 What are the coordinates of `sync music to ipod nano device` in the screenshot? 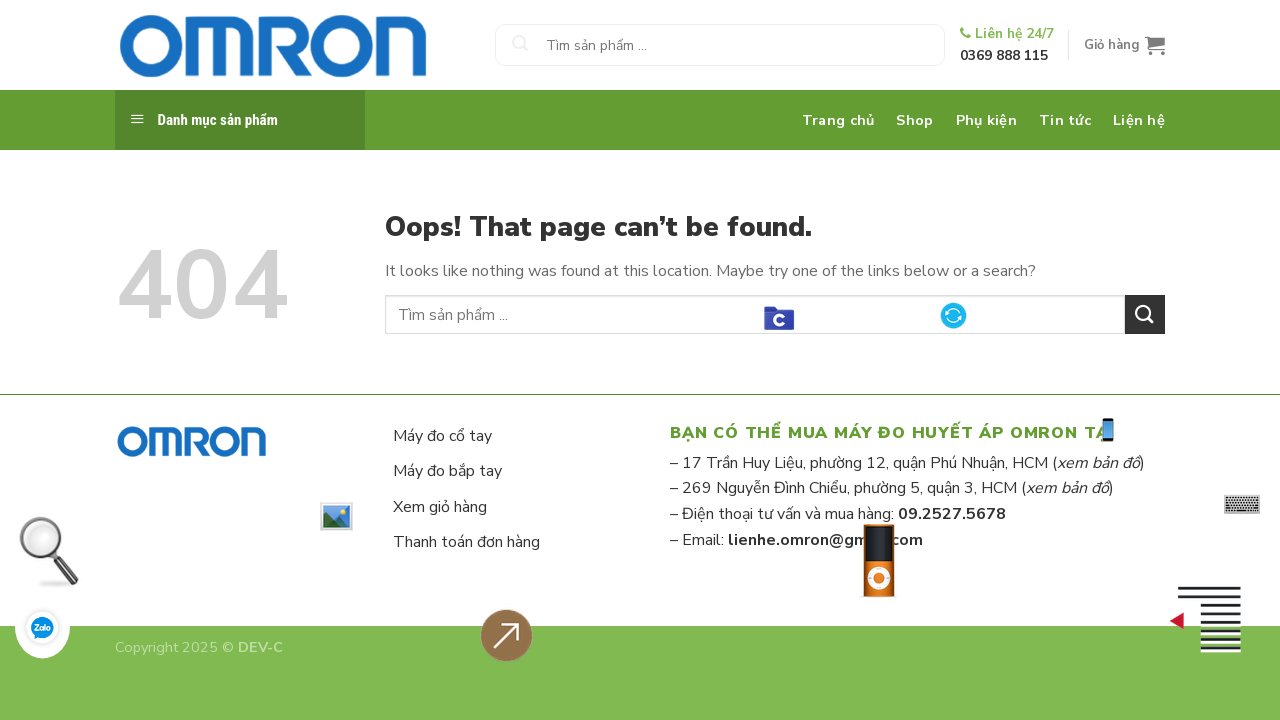 It's located at (878, 561).